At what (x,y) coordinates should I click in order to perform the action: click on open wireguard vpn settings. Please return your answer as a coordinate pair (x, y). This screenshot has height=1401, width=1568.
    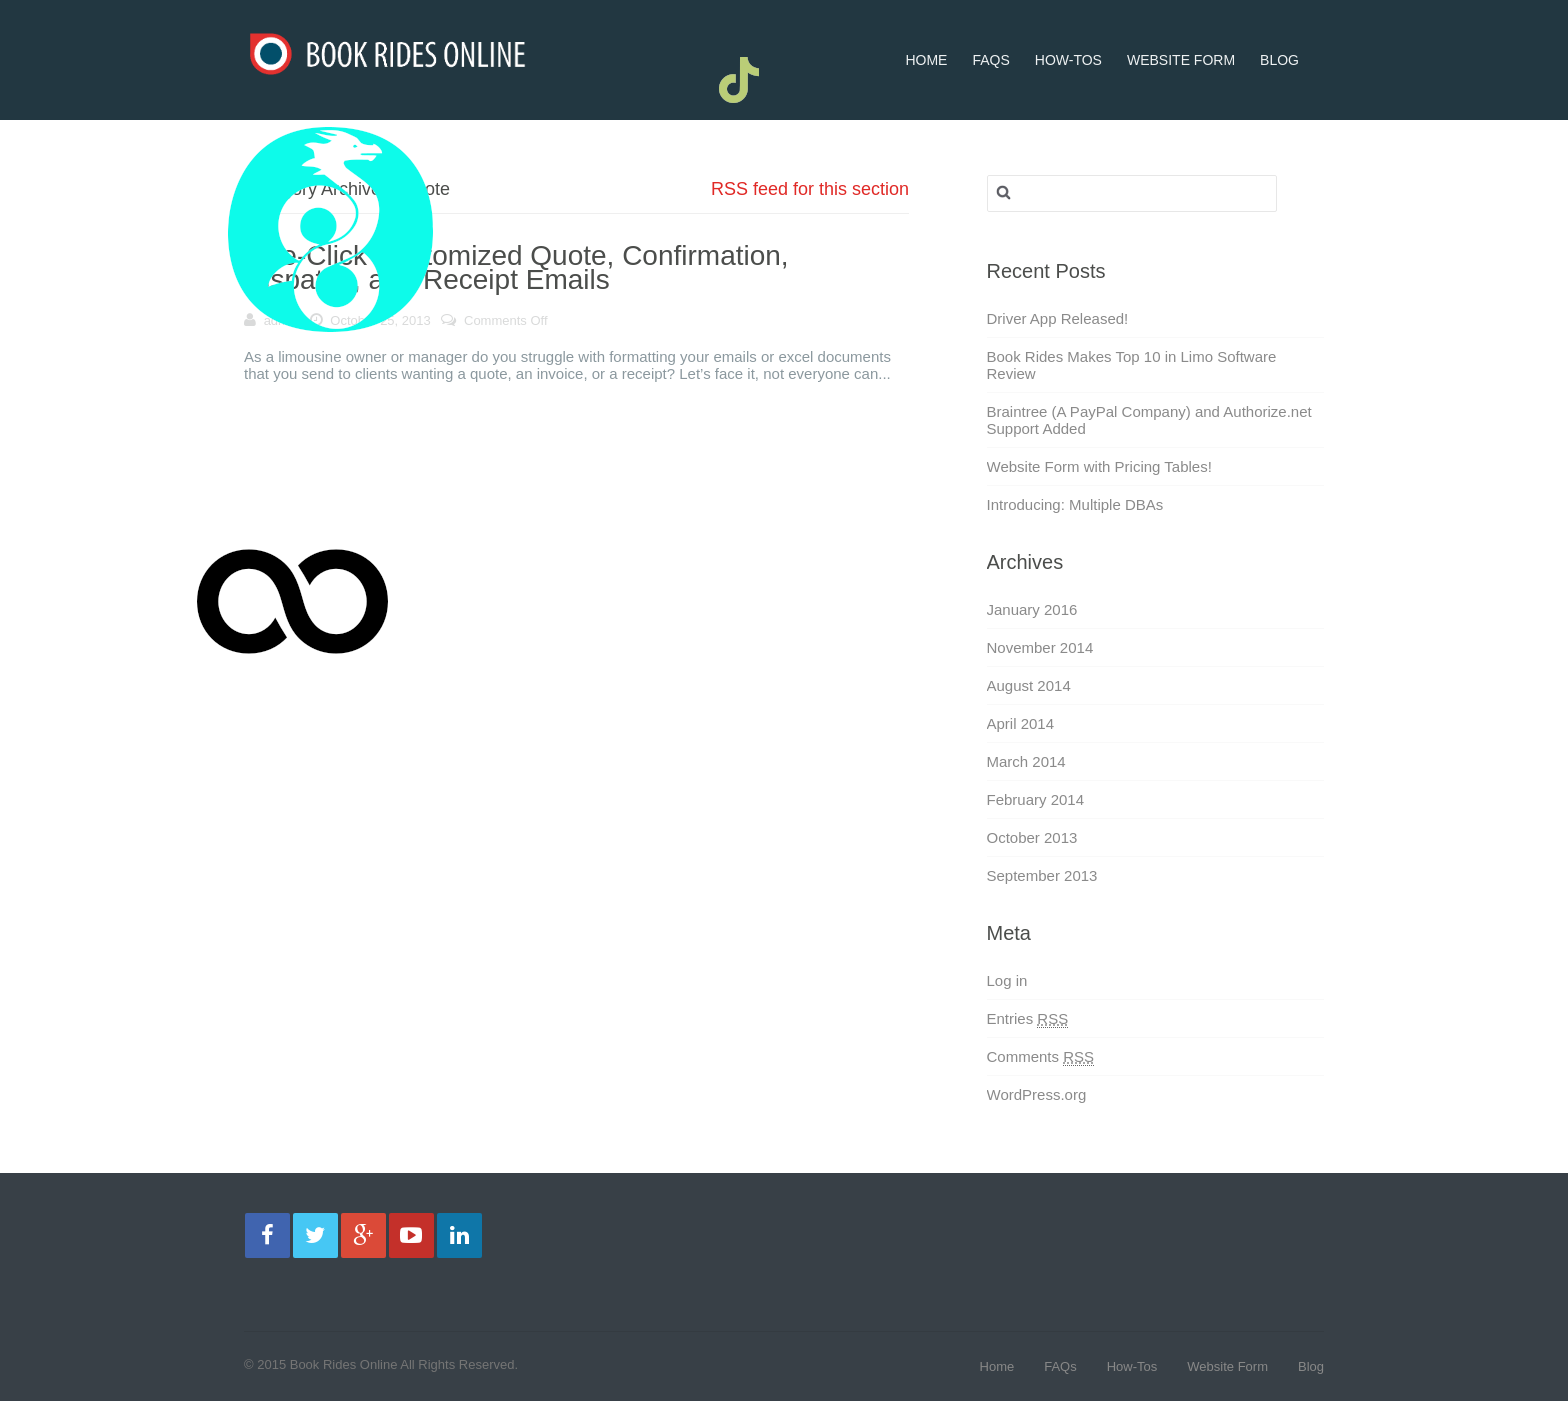
    Looking at the image, I should click on (330, 229).